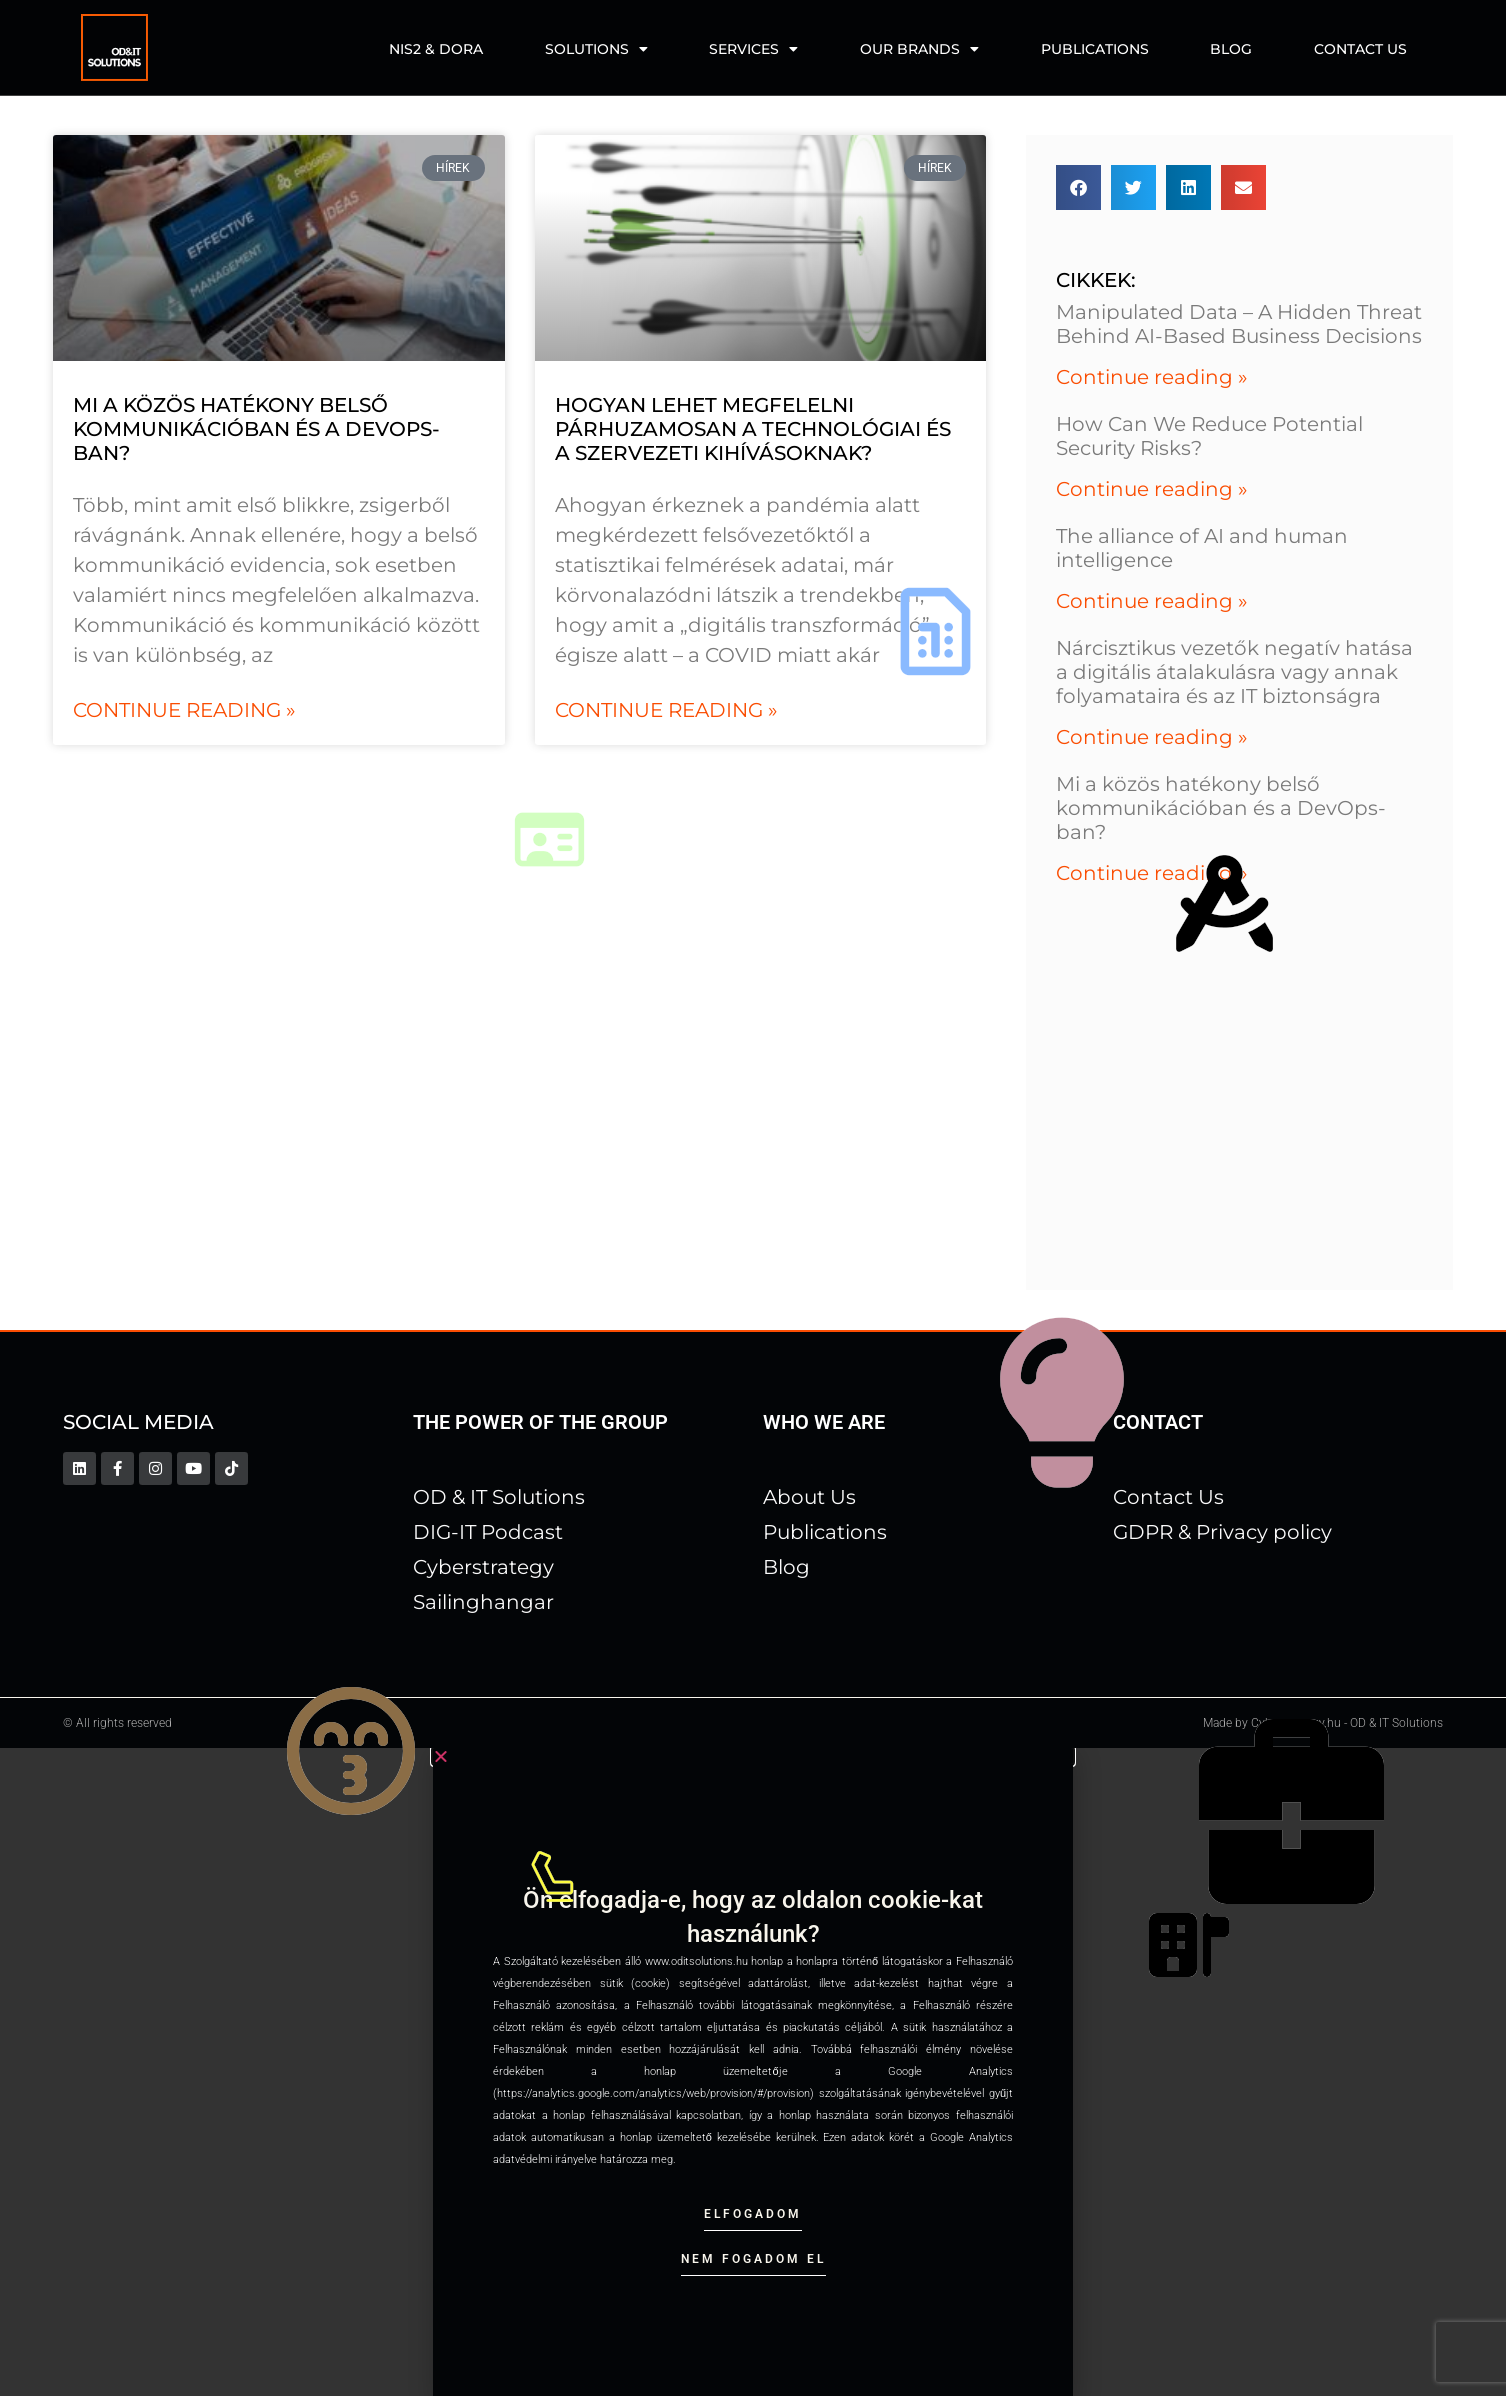  What do you see at coordinates (1189, 1945) in the screenshot?
I see `view government or official building location` at bounding box center [1189, 1945].